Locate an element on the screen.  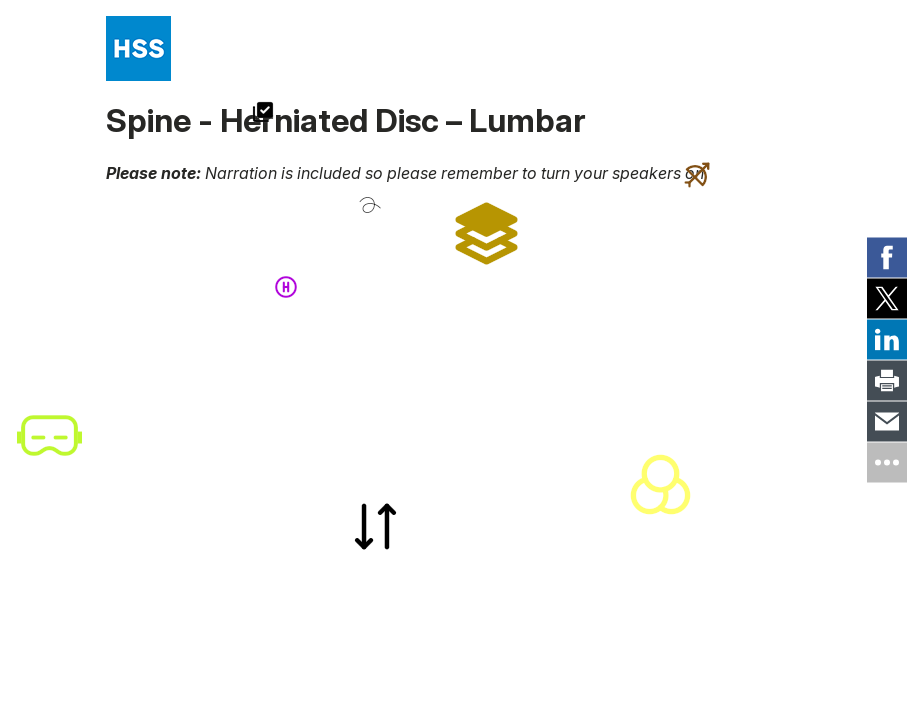
adjust color filter settings is located at coordinates (660, 484).